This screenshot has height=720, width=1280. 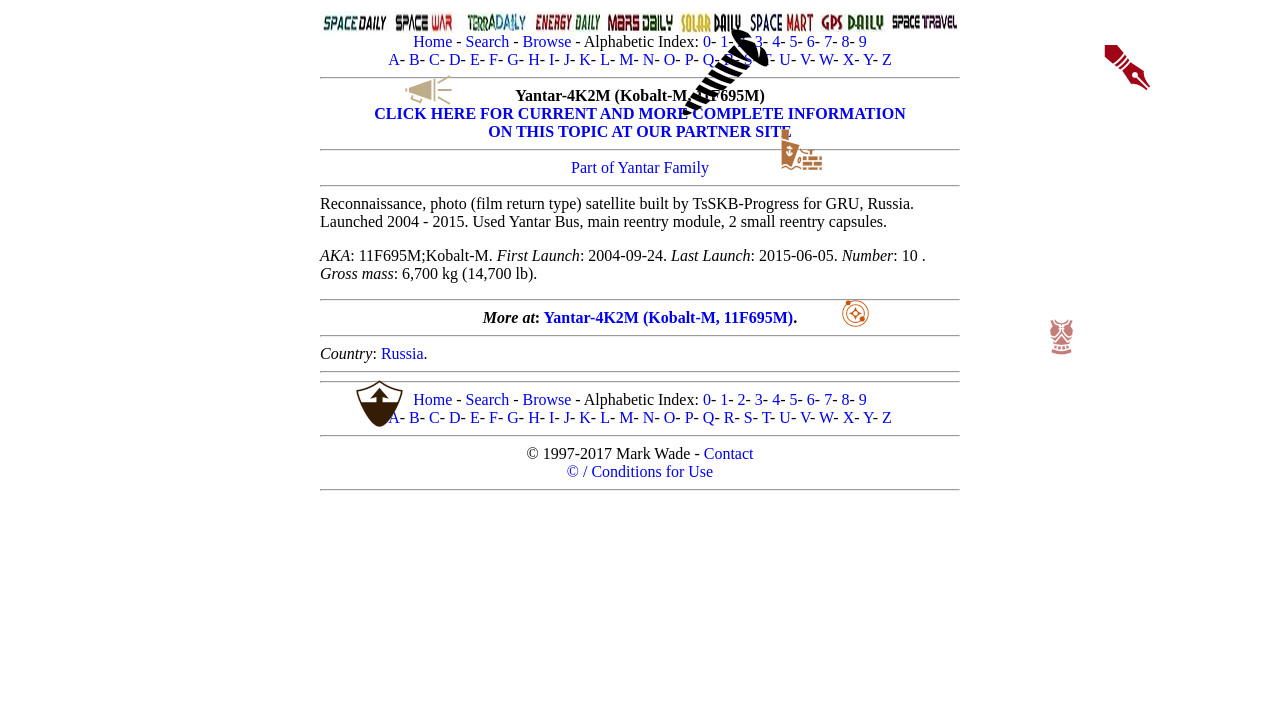 What do you see at coordinates (379, 403) in the screenshot?
I see `upgrade your armor or defensive stats` at bounding box center [379, 403].